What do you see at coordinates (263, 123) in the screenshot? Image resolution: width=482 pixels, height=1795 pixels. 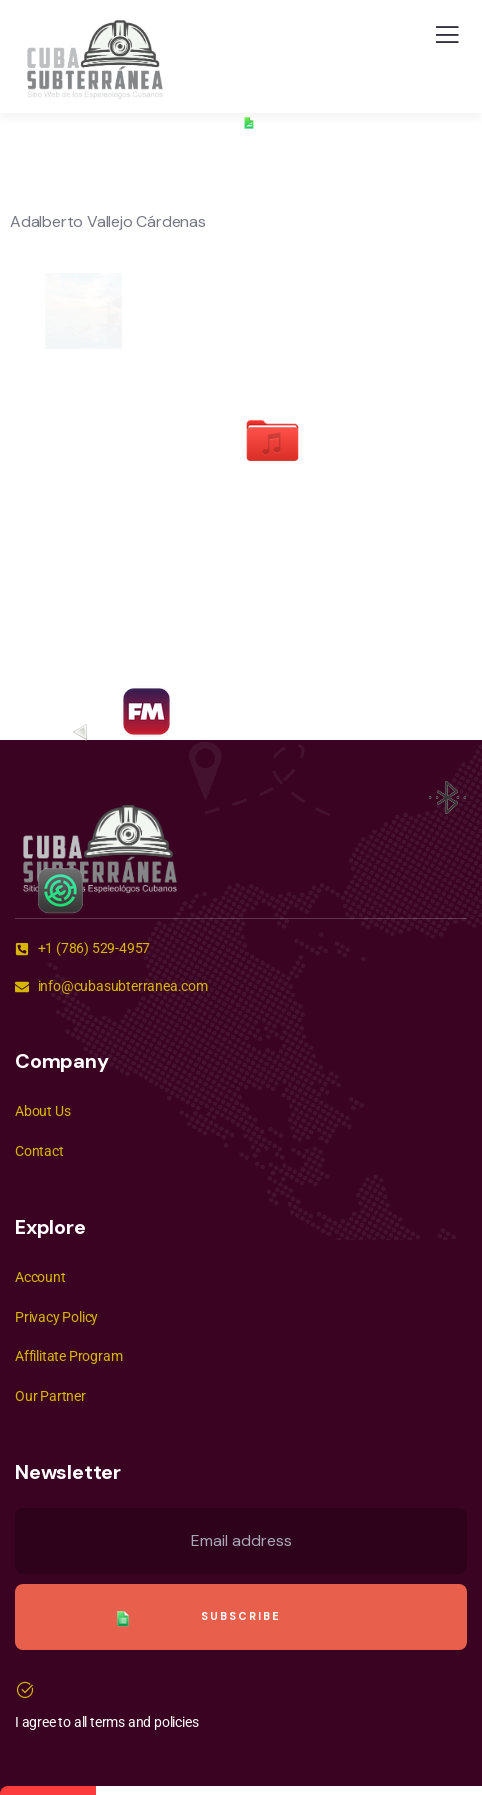 I see `open a UI designer or interface builder file` at bounding box center [263, 123].